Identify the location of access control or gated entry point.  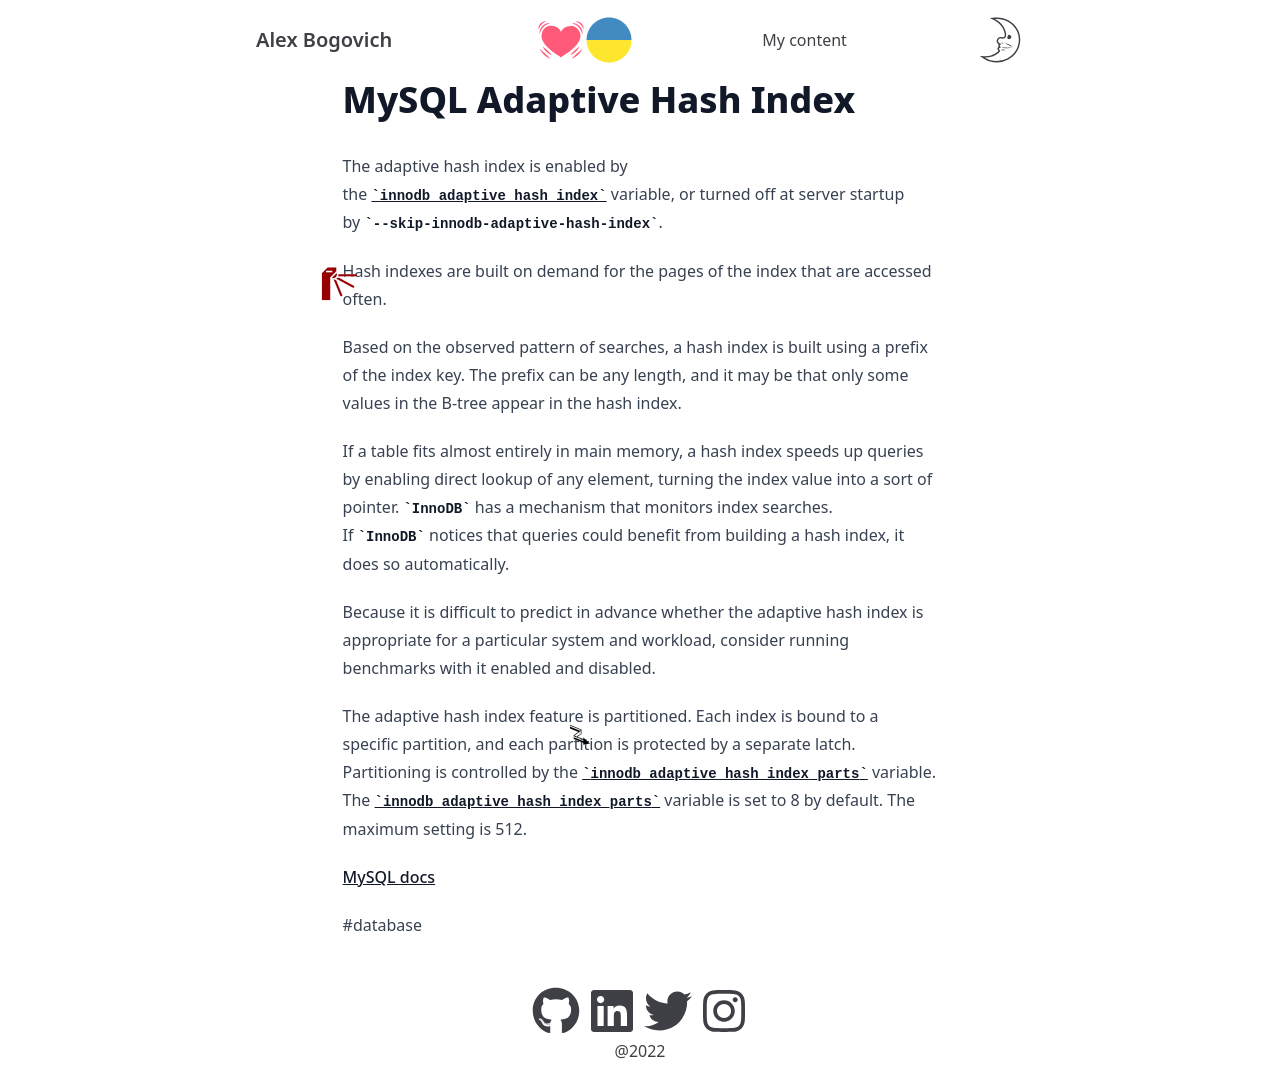
(339, 282).